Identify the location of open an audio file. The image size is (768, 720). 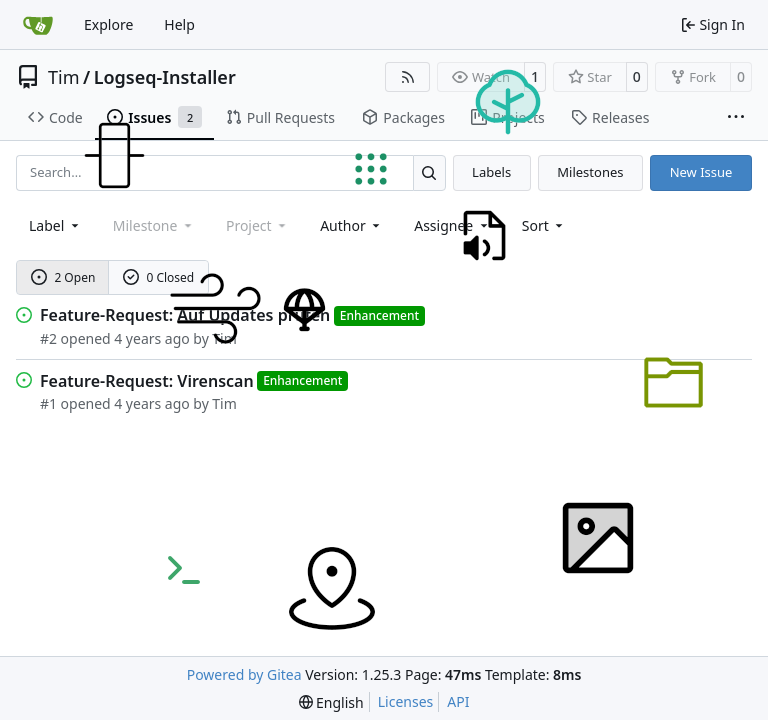
(484, 235).